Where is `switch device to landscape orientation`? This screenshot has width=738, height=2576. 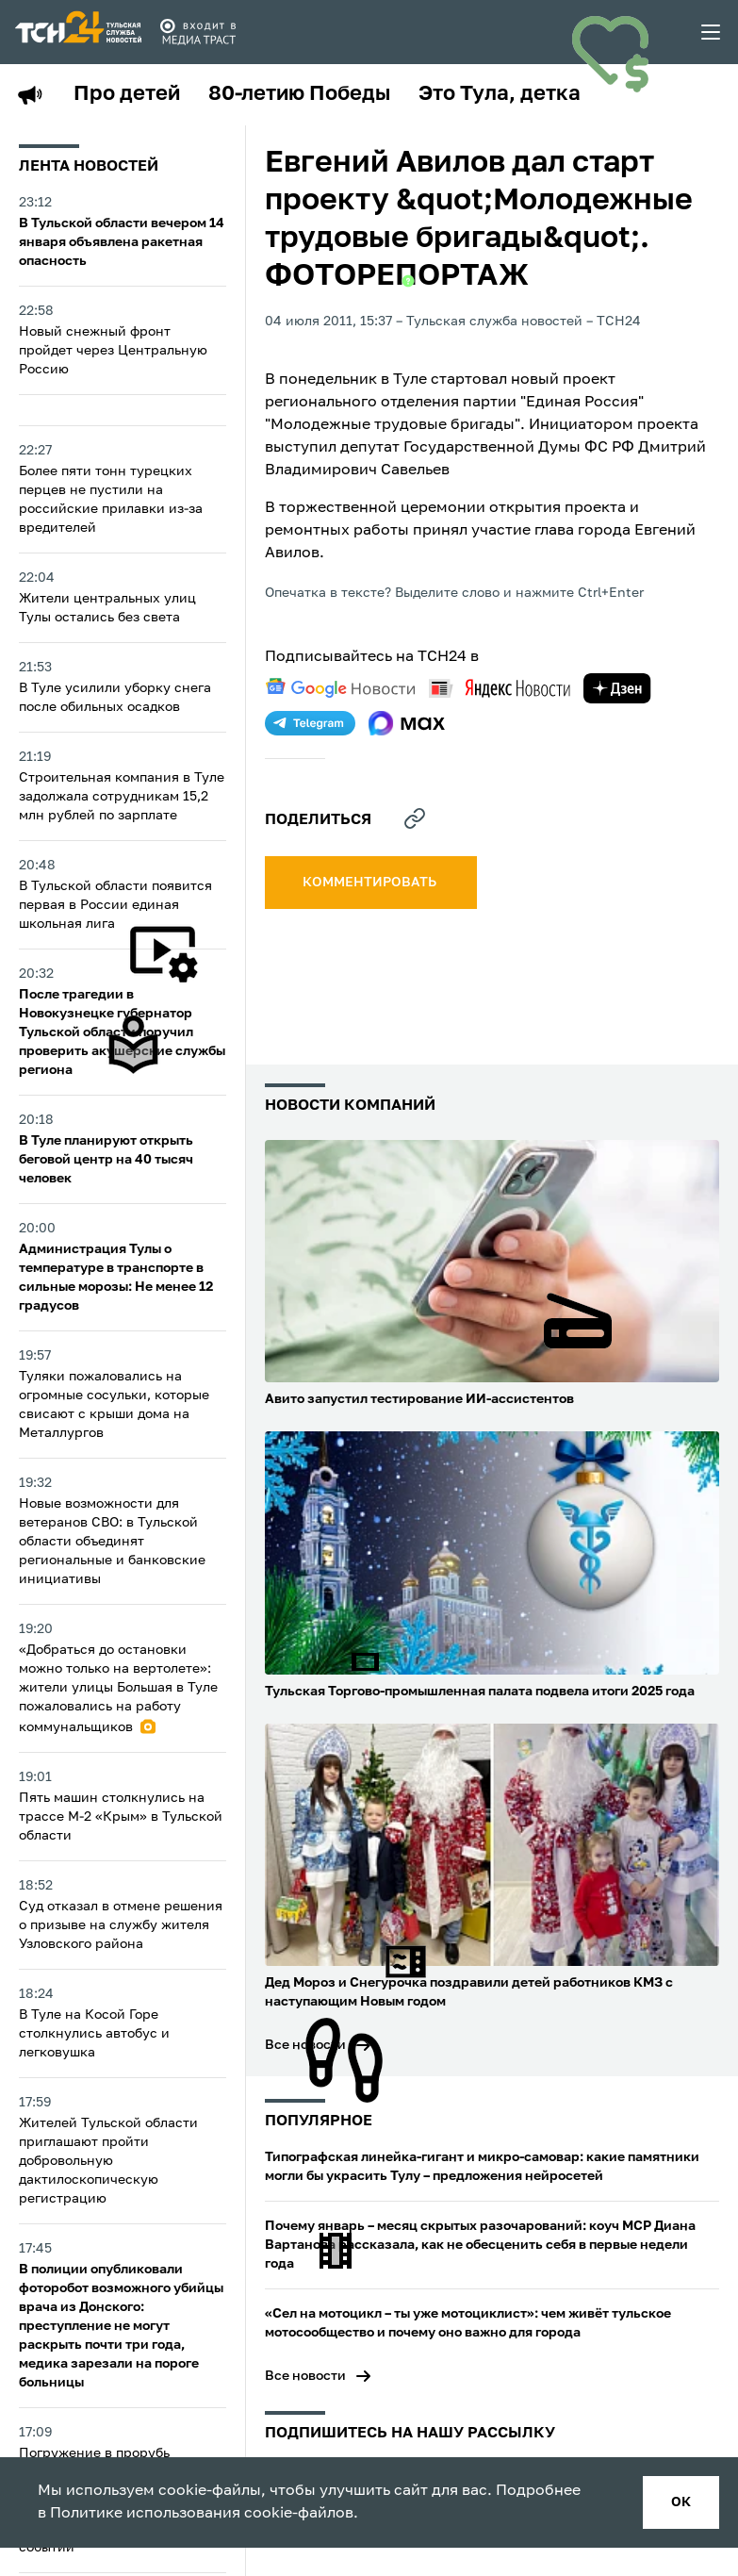
switch device to landscape orientation is located at coordinates (365, 1661).